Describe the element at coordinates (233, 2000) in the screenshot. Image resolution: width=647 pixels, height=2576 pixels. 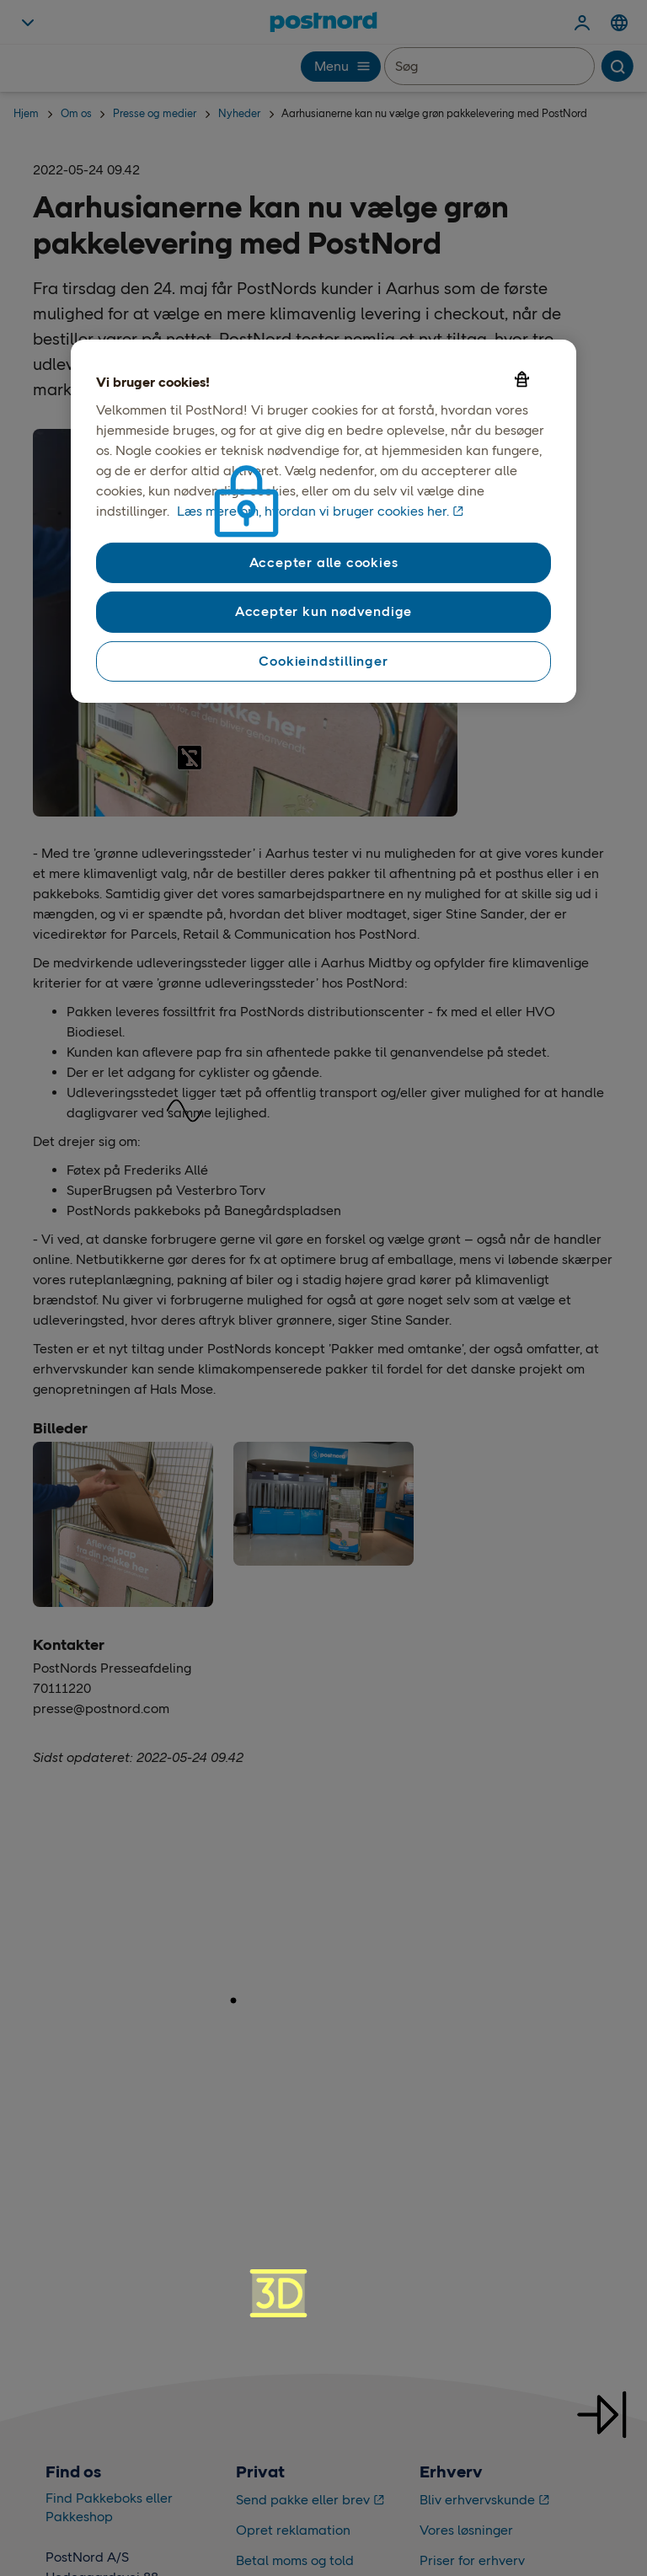
I see `indicates an unread notification or new item` at that location.